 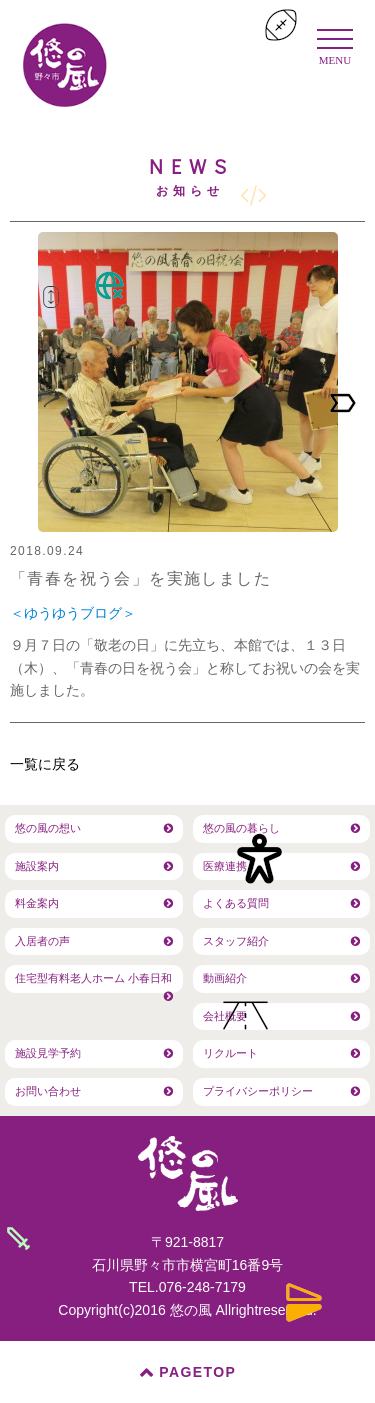 I want to click on access sports scores and updates, so click(x=281, y=25).